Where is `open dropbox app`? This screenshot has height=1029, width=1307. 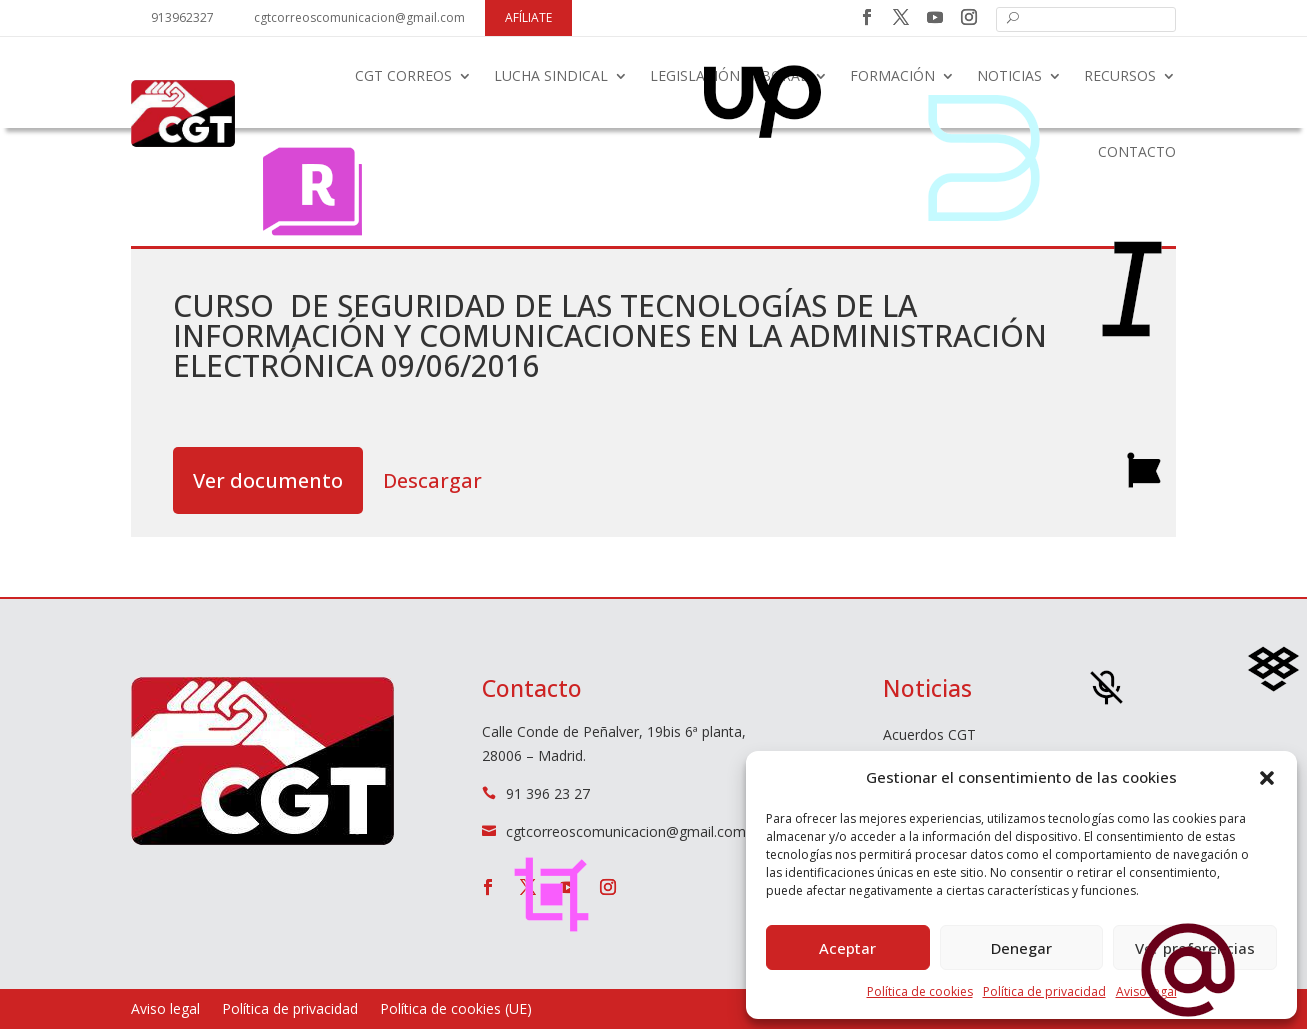 open dropbox app is located at coordinates (1273, 667).